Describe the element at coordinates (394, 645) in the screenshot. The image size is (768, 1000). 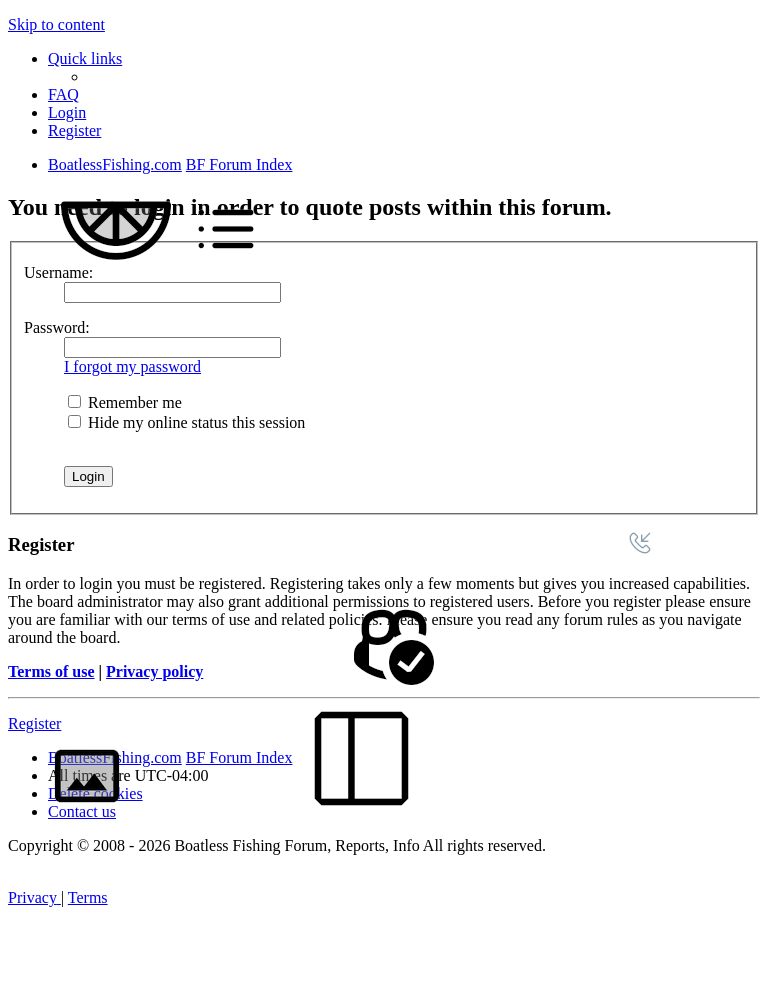
I see `github copilot connection successful` at that location.